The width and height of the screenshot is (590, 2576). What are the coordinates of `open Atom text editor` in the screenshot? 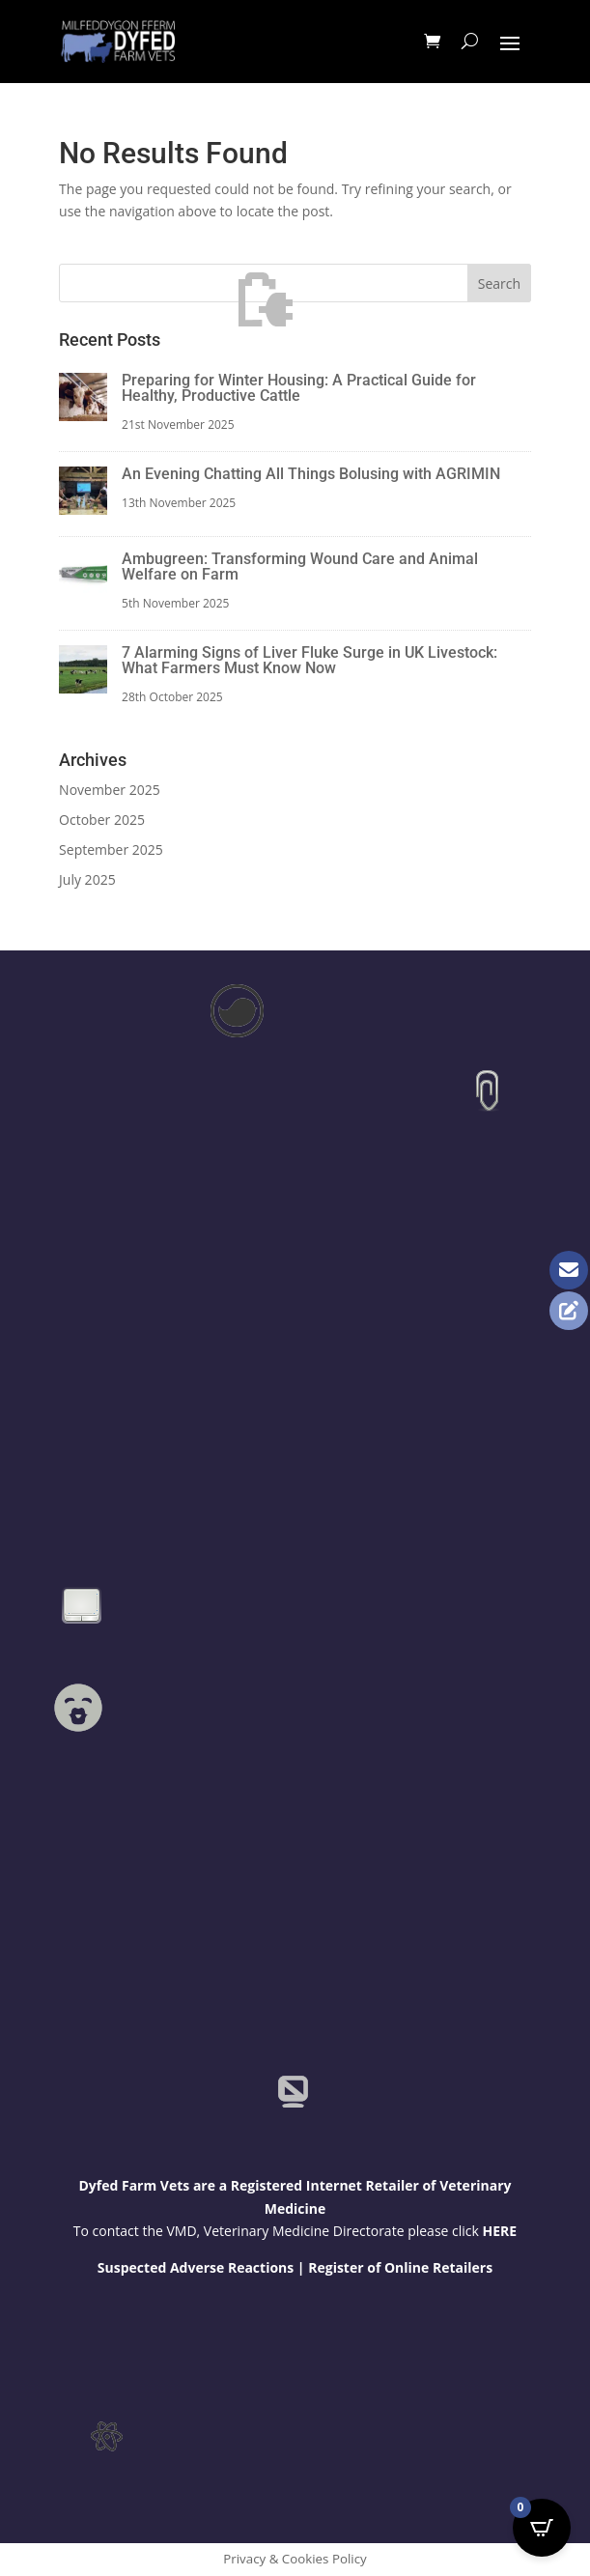 It's located at (106, 2436).